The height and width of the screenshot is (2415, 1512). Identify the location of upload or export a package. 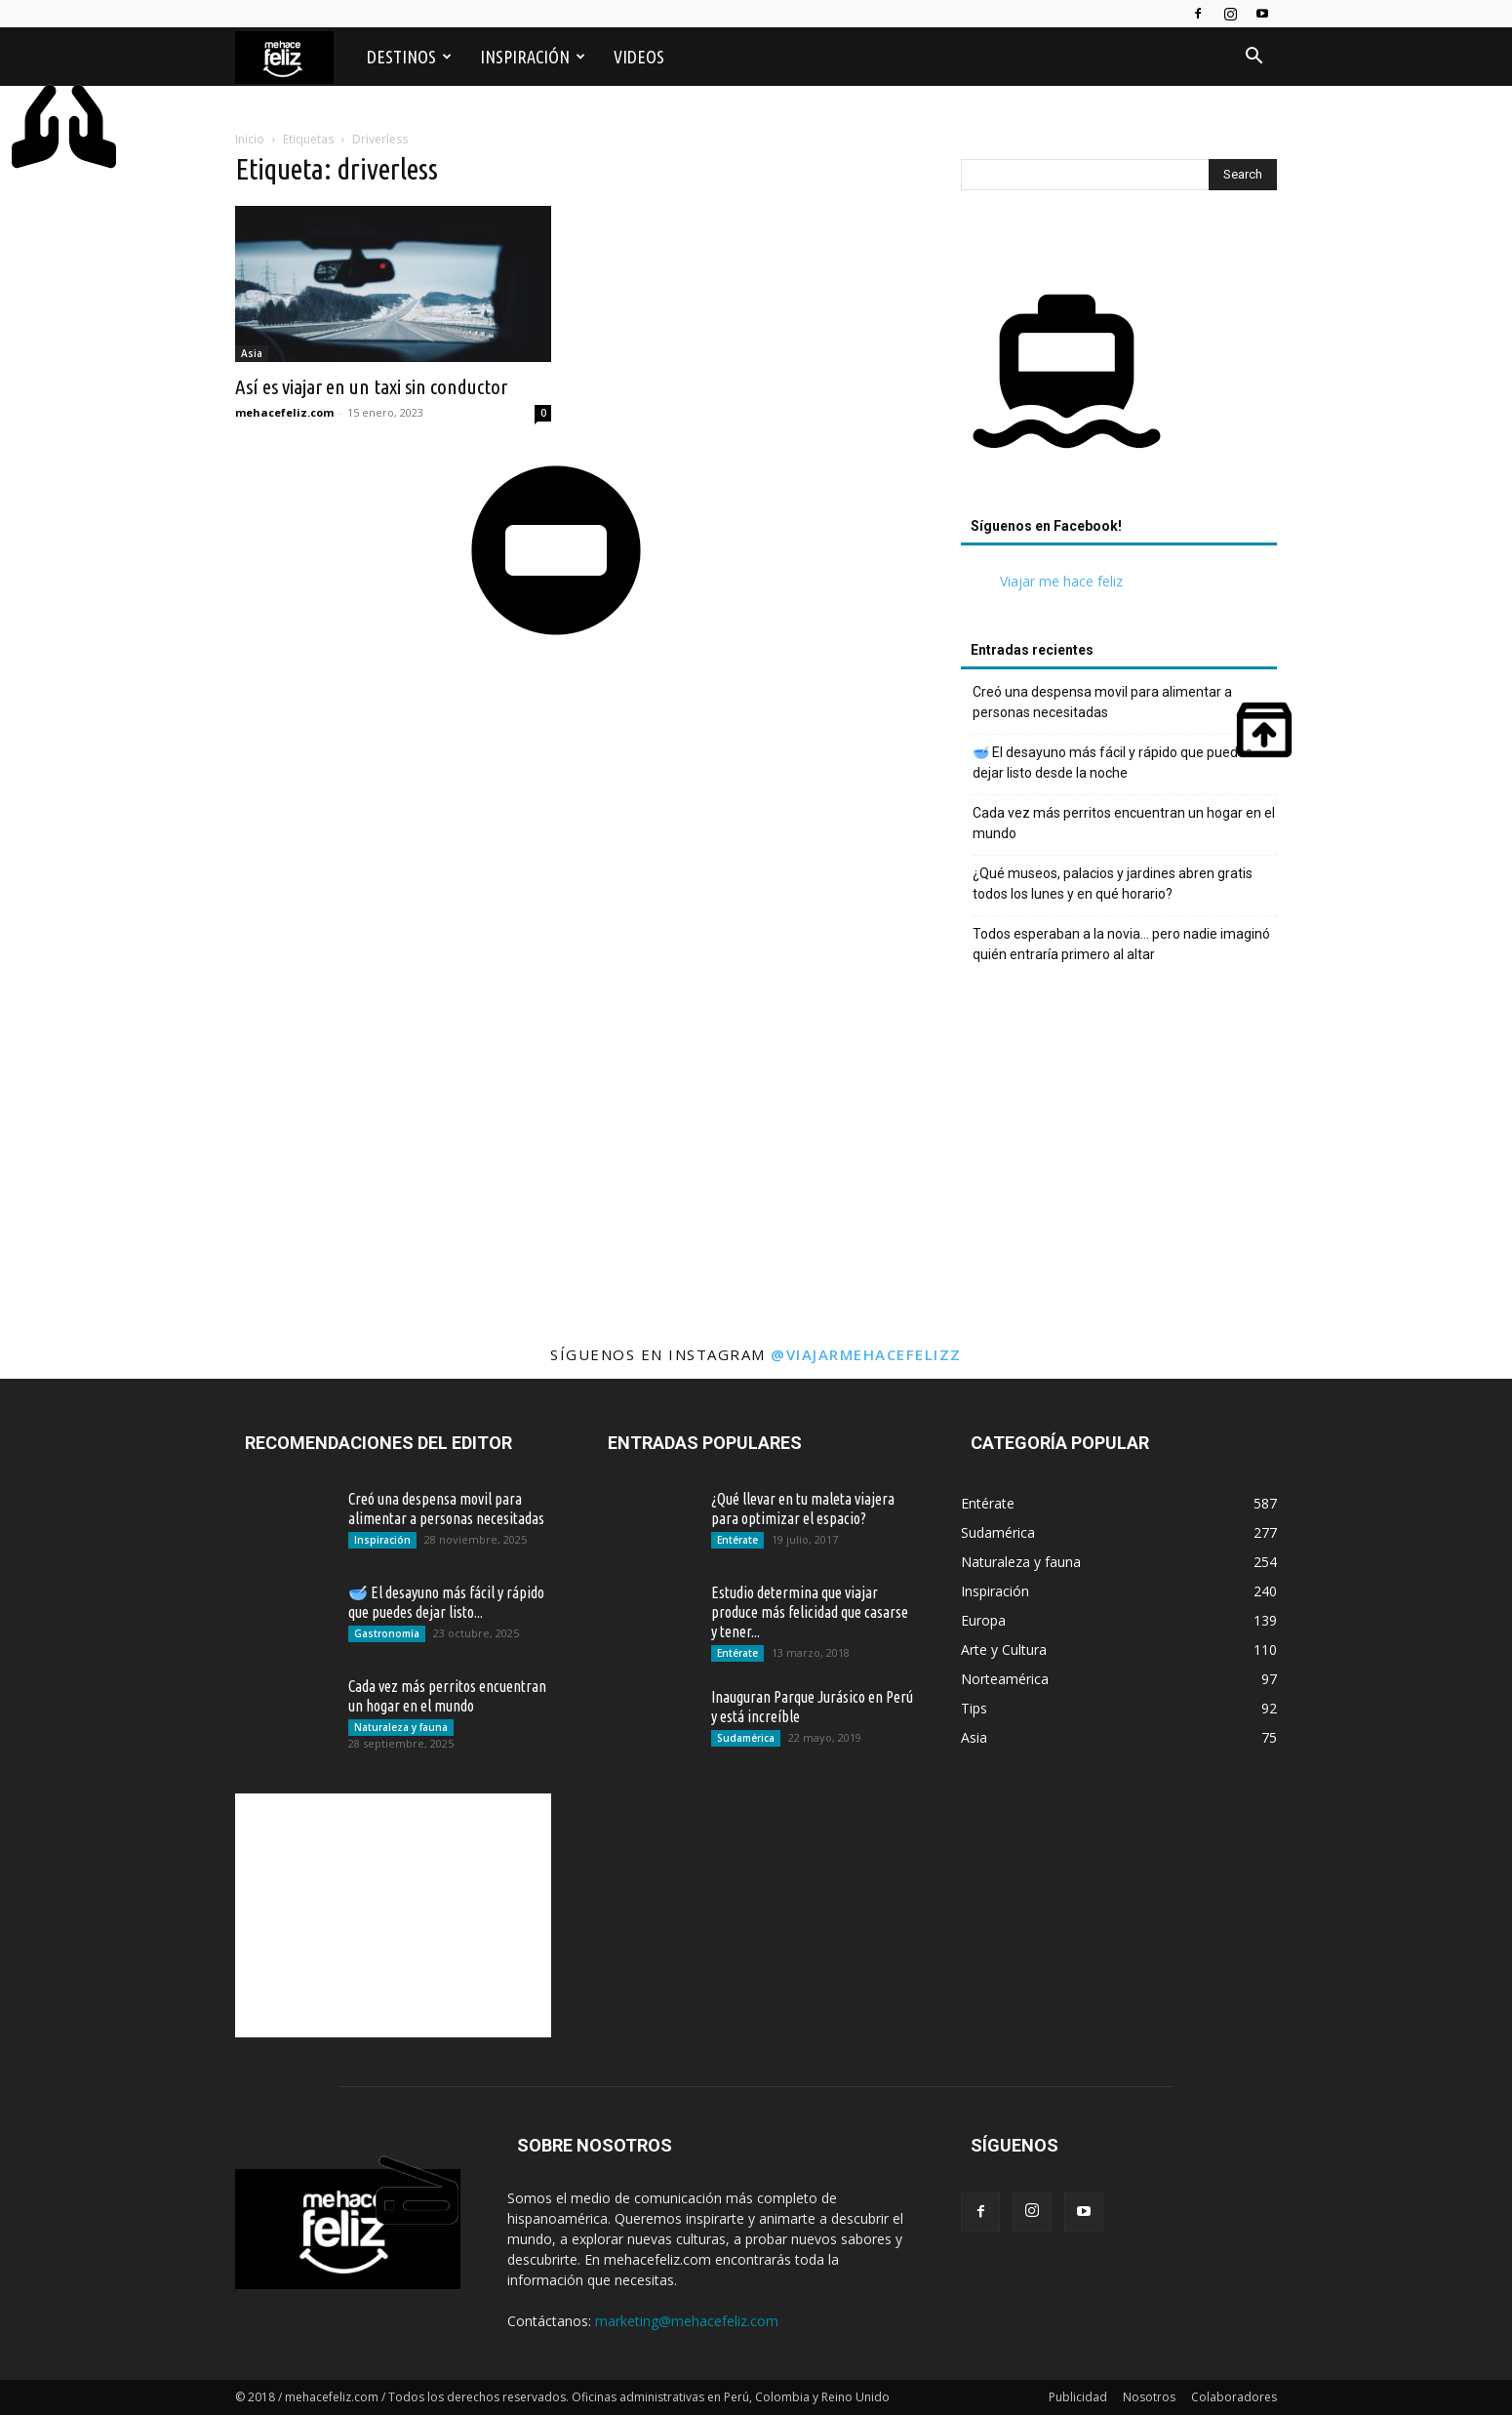
(1264, 730).